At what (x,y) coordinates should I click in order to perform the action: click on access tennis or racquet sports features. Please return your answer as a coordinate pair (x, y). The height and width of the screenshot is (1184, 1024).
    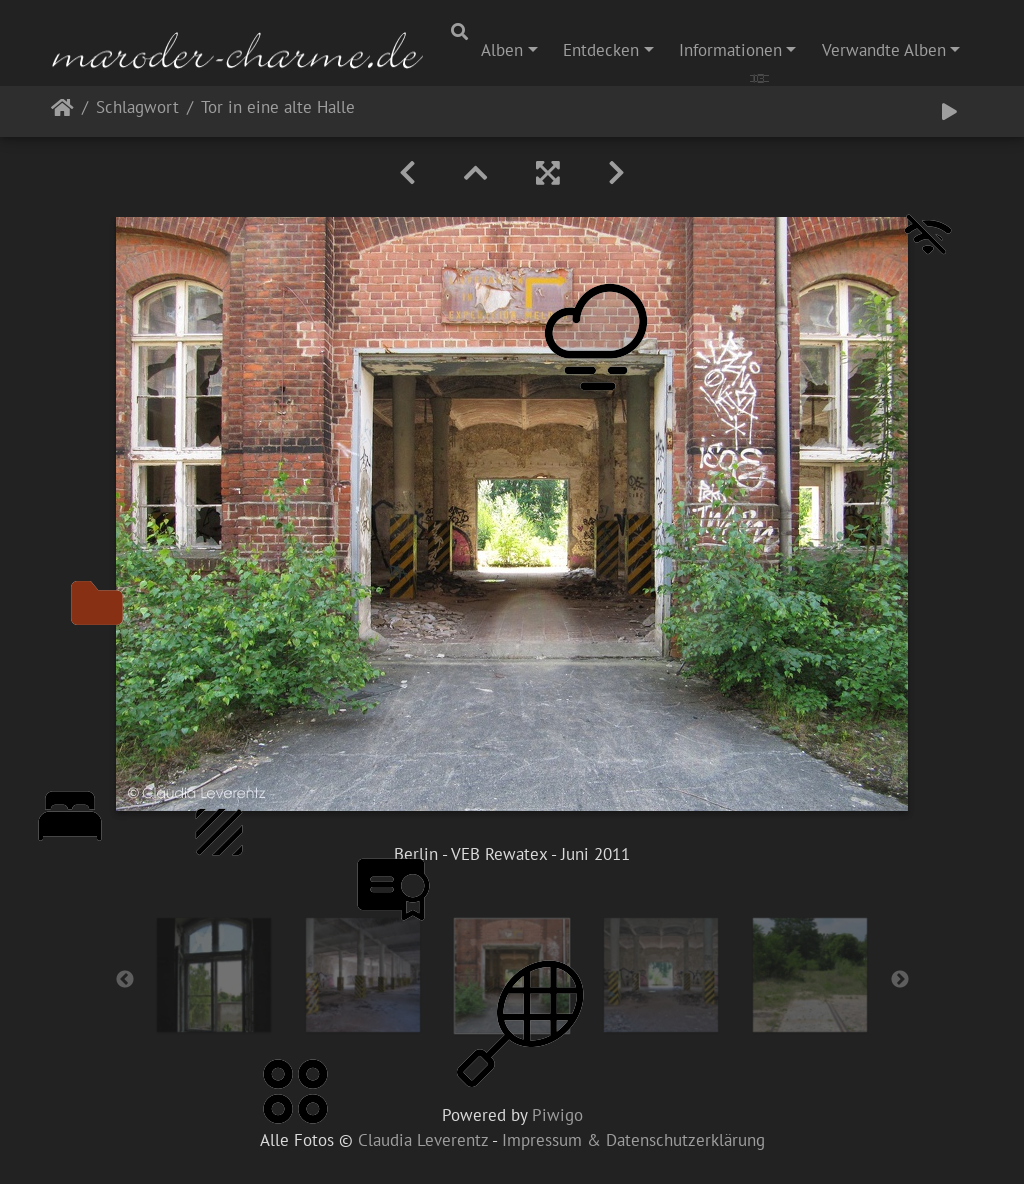
    Looking at the image, I should click on (518, 1026).